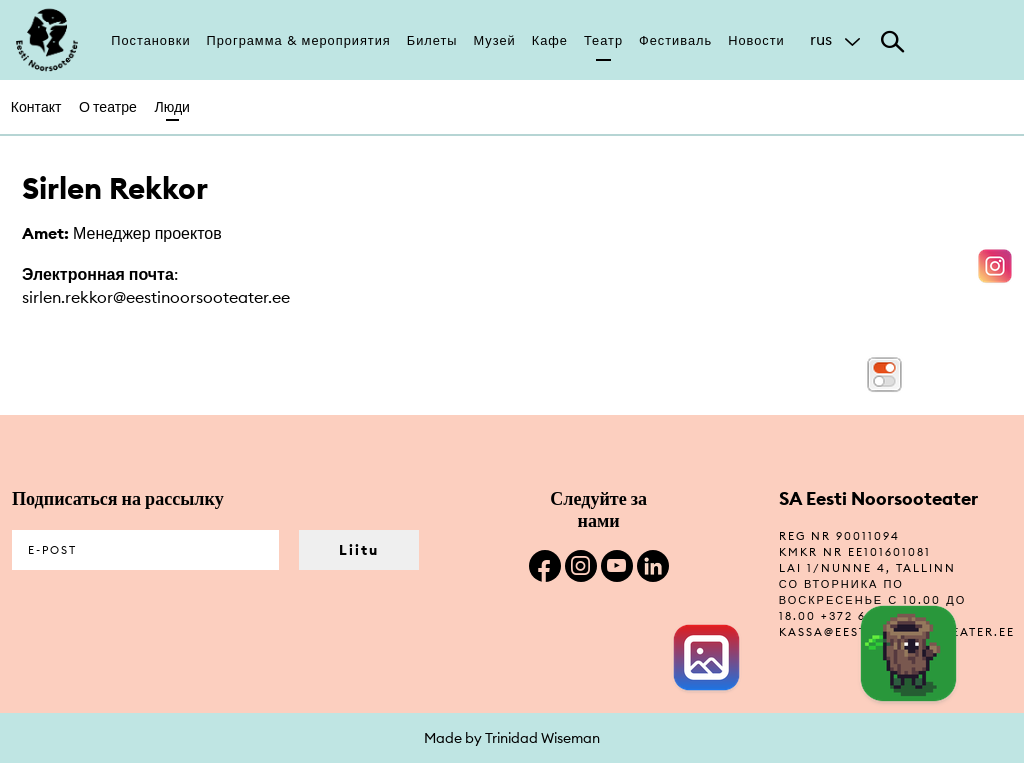 Image resolution: width=1024 pixels, height=763 pixels. Describe the element at coordinates (706, 657) in the screenshot. I see `open fotema photo gallery app` at that location.